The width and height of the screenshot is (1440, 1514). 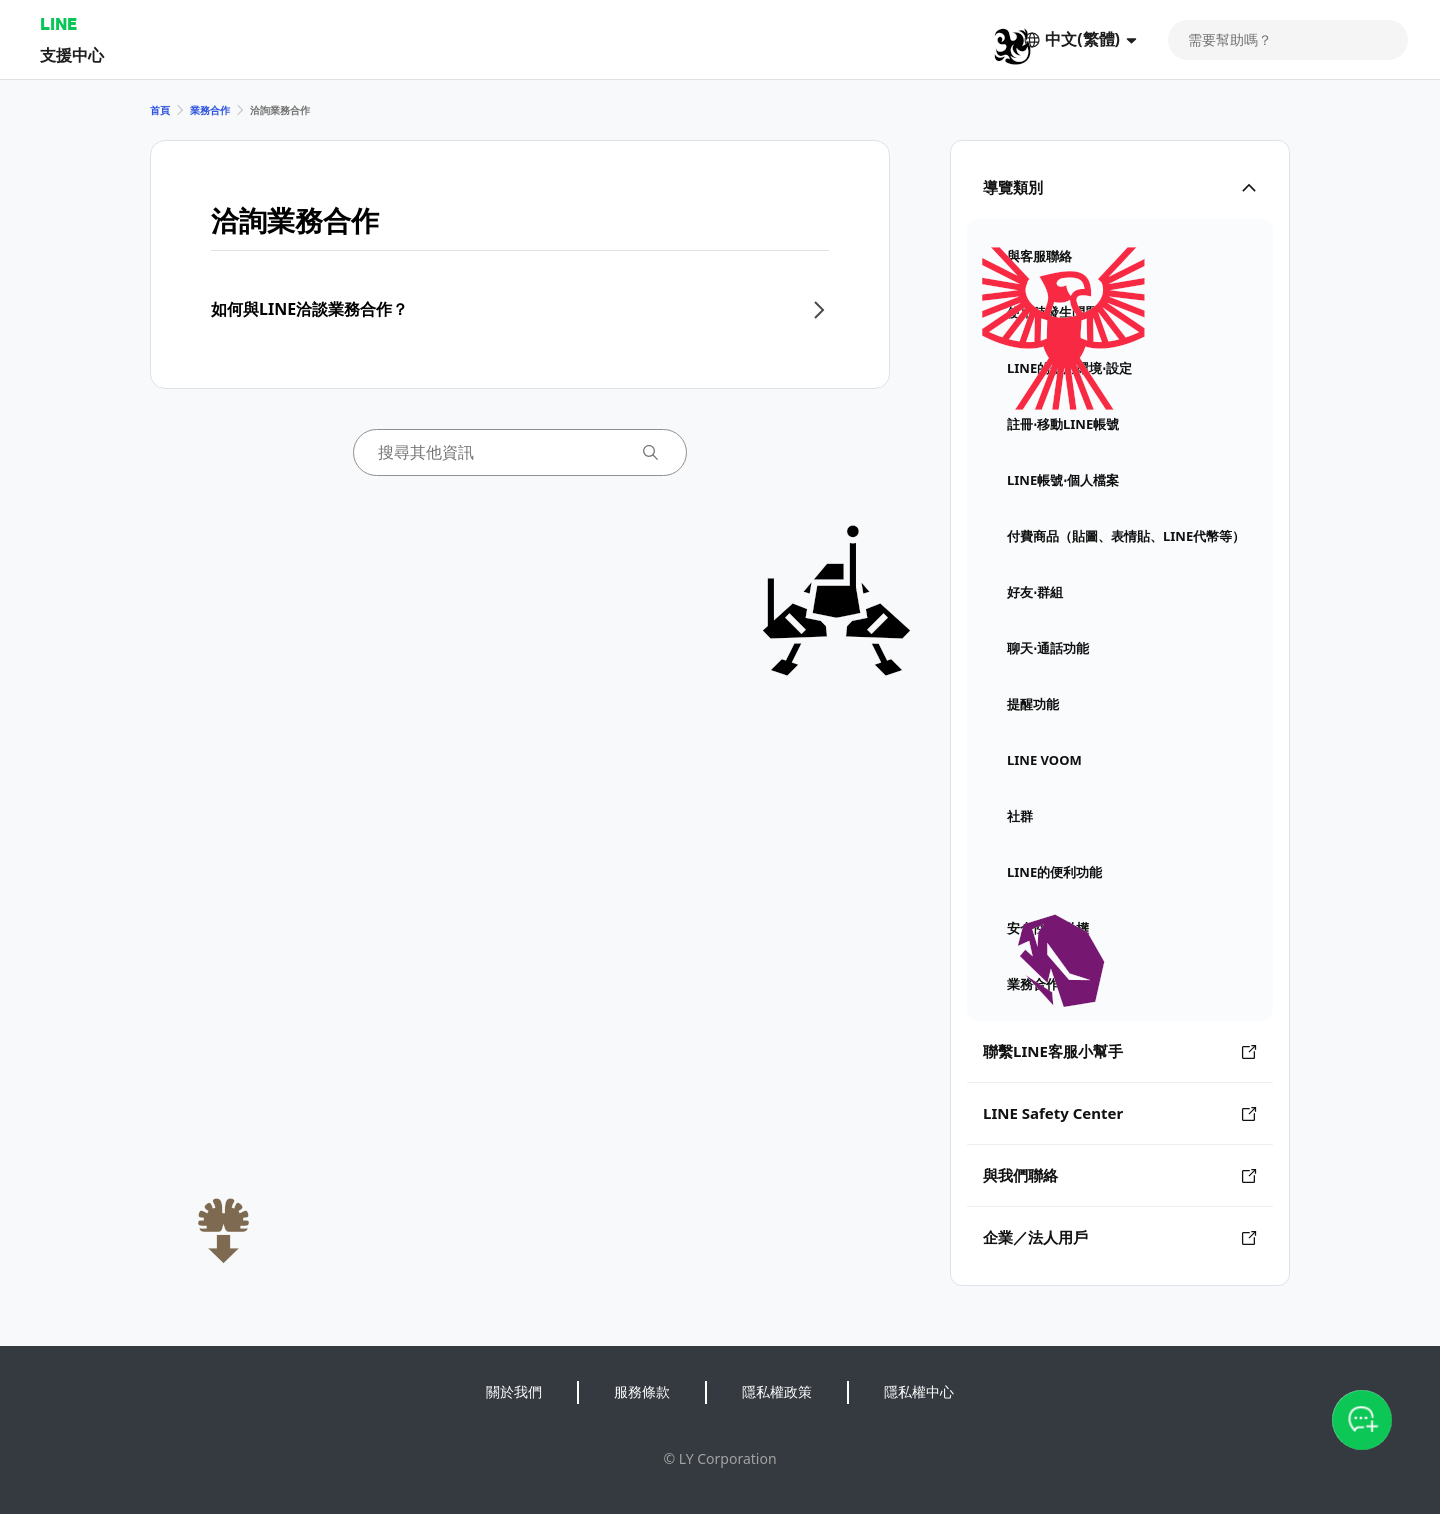 I want to click on fire elemental or nature-fire hybrid ability, so click(x=1012, y=46).